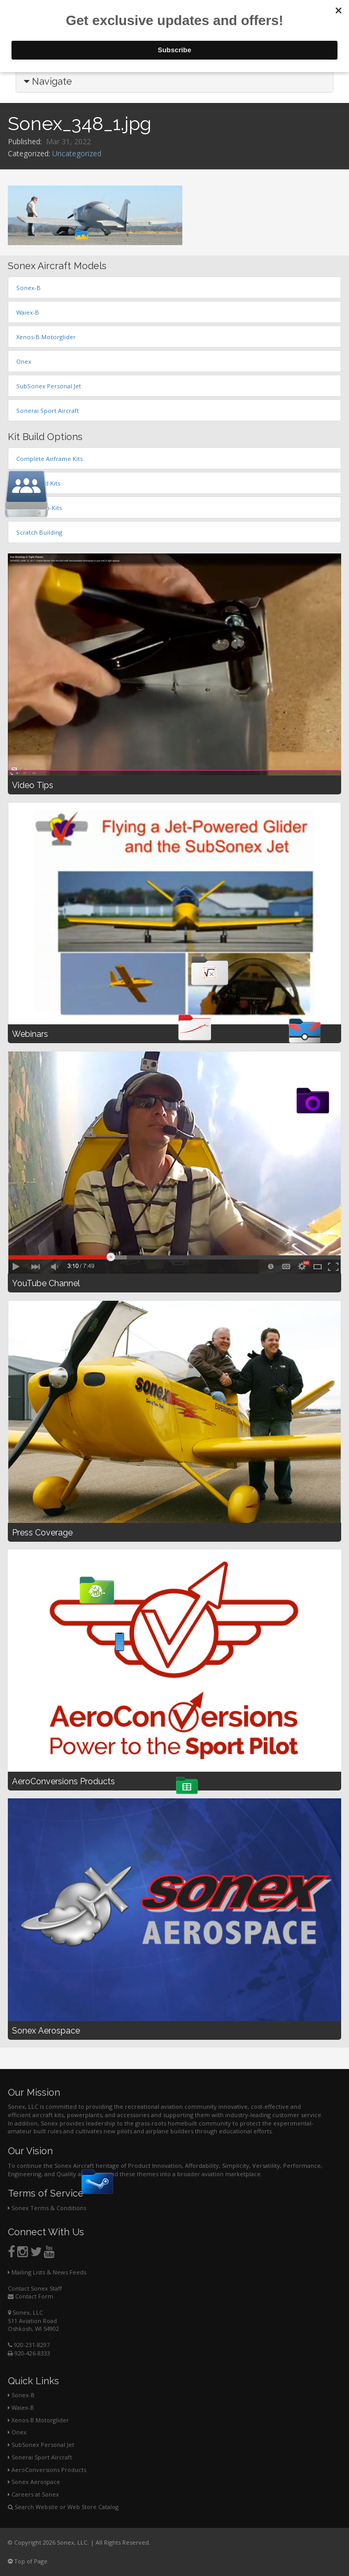 This screenshot has height=2576, width=349. What do you see at coordinates (97, 2182) in the screenshot?
I see `open your Steam games folder` at bounding box center [97, 2182].